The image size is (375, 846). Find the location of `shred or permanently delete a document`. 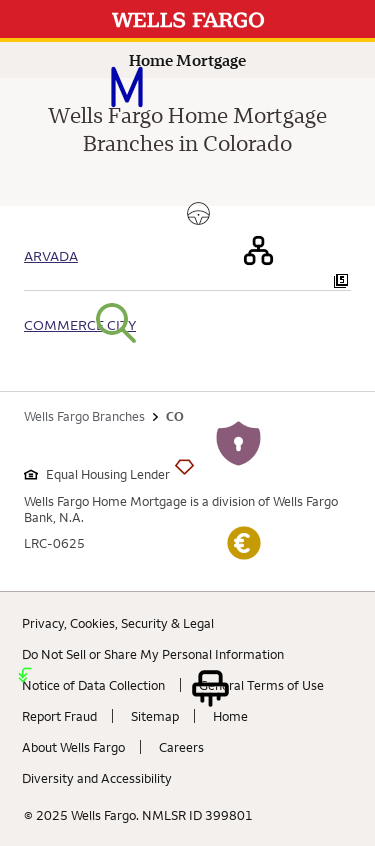

shred or permanently delete a document is located at coordinates (210, 688).